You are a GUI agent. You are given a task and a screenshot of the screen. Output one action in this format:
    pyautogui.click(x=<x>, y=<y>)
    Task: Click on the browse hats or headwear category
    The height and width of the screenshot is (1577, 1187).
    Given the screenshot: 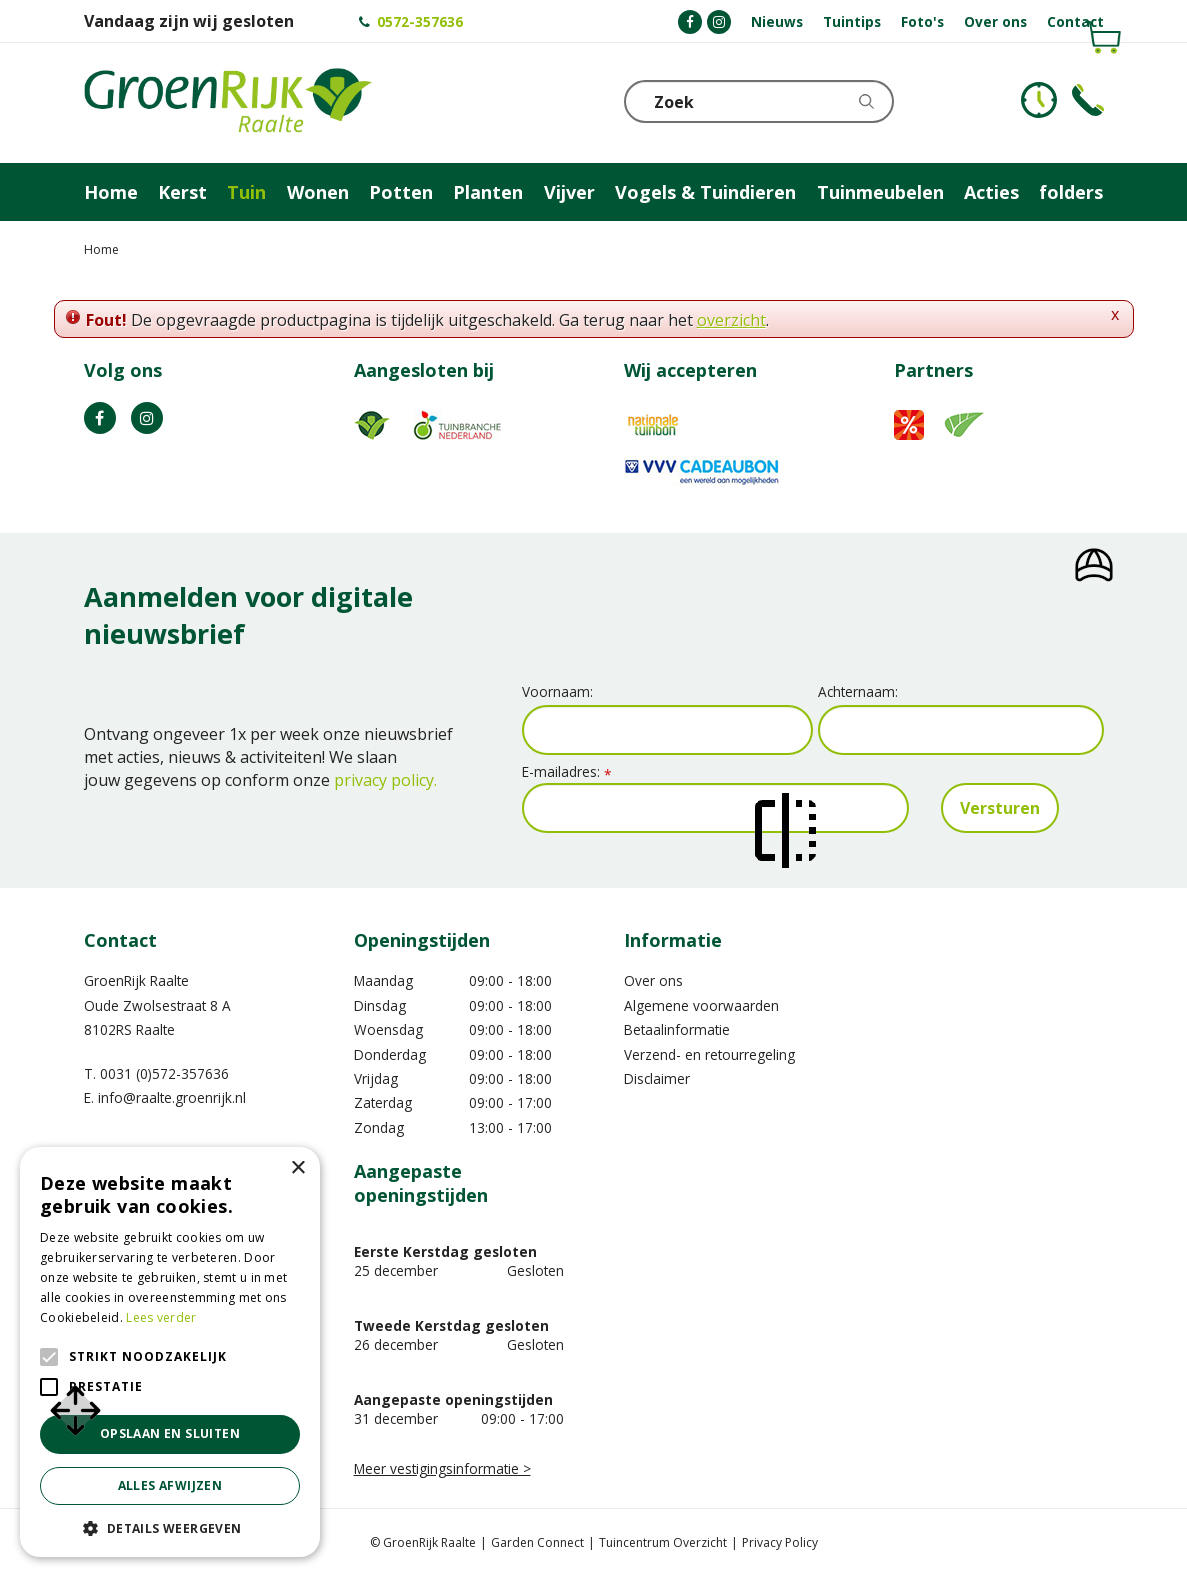 What is the action you would take?
    pyautogui.click(x=1094, y=567)
    